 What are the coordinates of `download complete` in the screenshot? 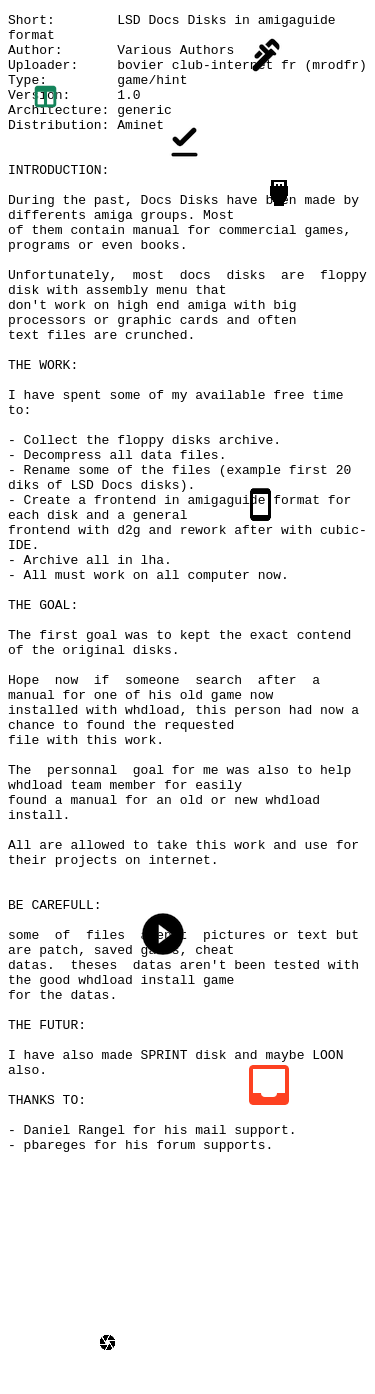 It's located at (184, 141).